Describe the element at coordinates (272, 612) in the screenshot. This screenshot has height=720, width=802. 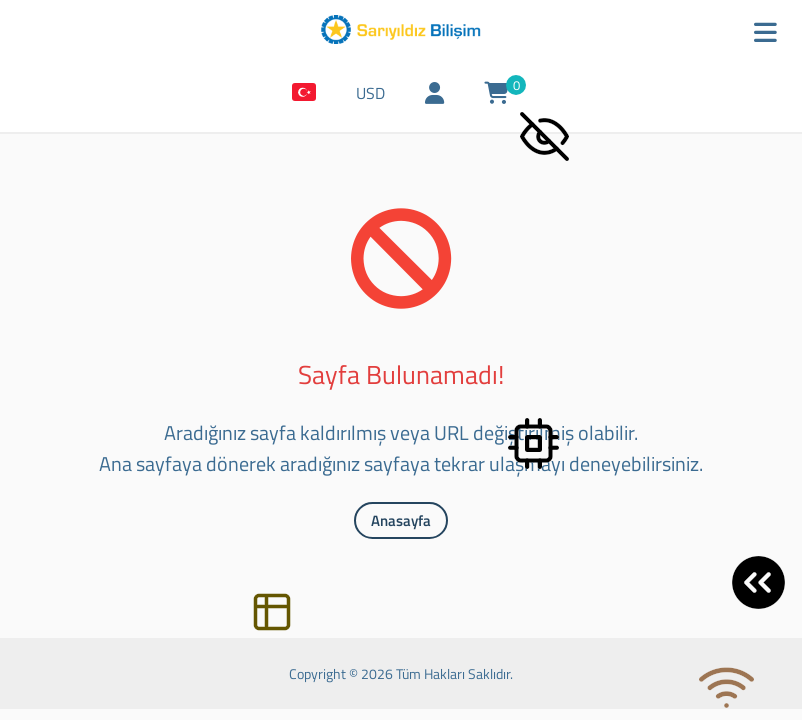
I see `view data in table format` at that location.